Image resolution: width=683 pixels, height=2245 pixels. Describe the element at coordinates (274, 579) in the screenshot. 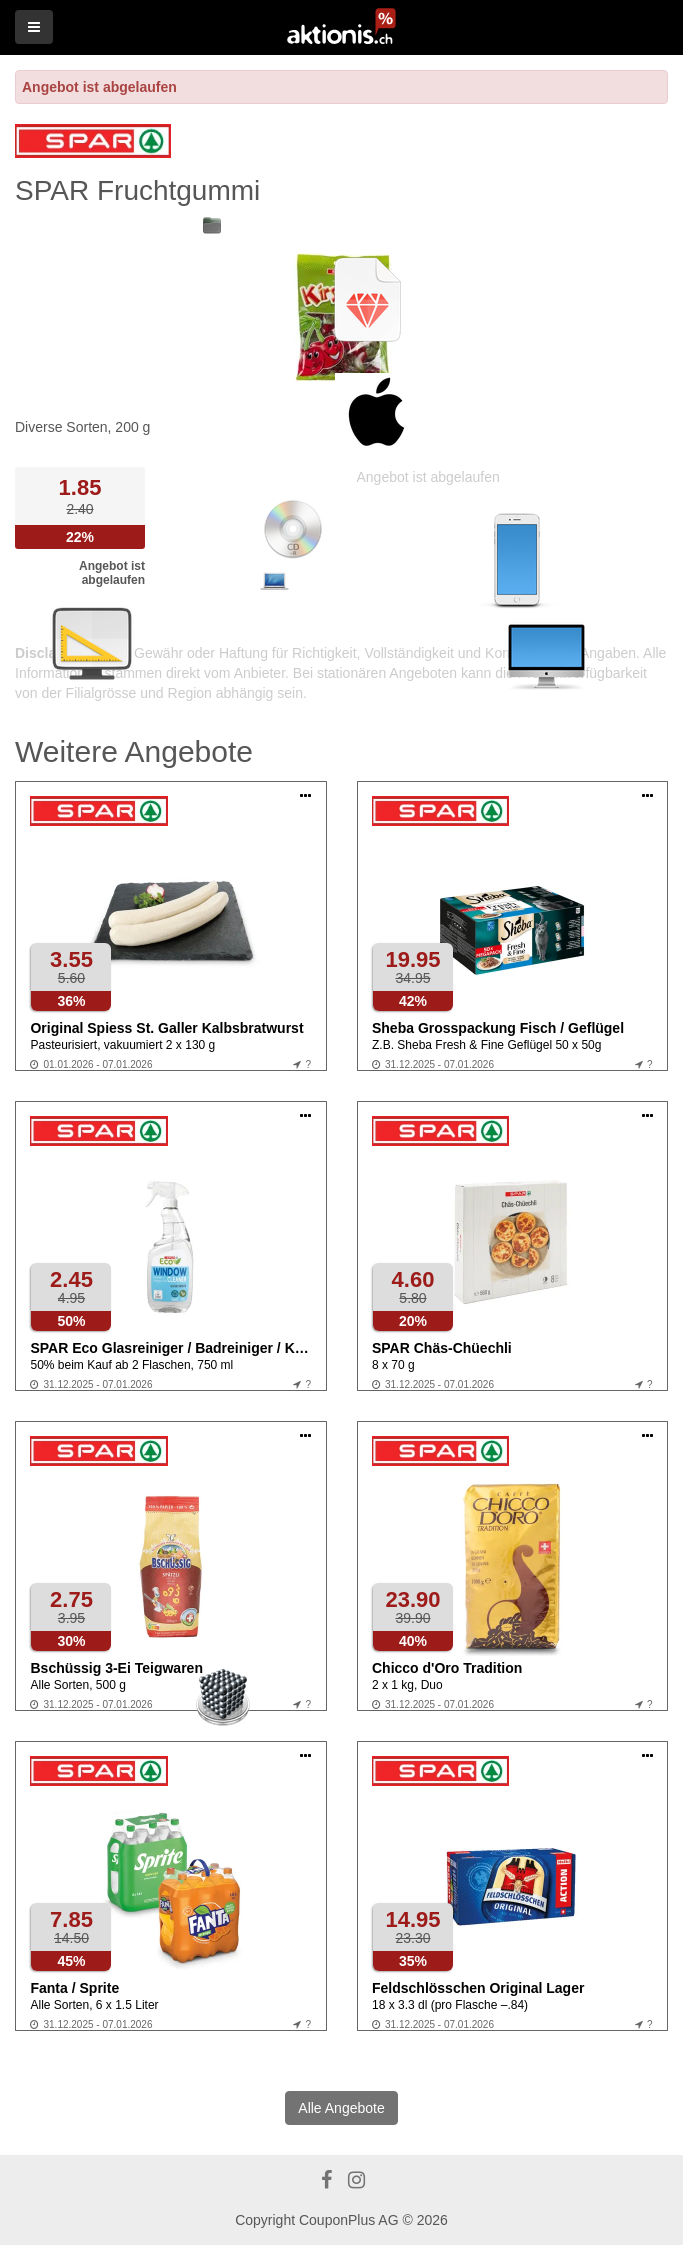

I see `indicates this device is a macbook air` at that location.